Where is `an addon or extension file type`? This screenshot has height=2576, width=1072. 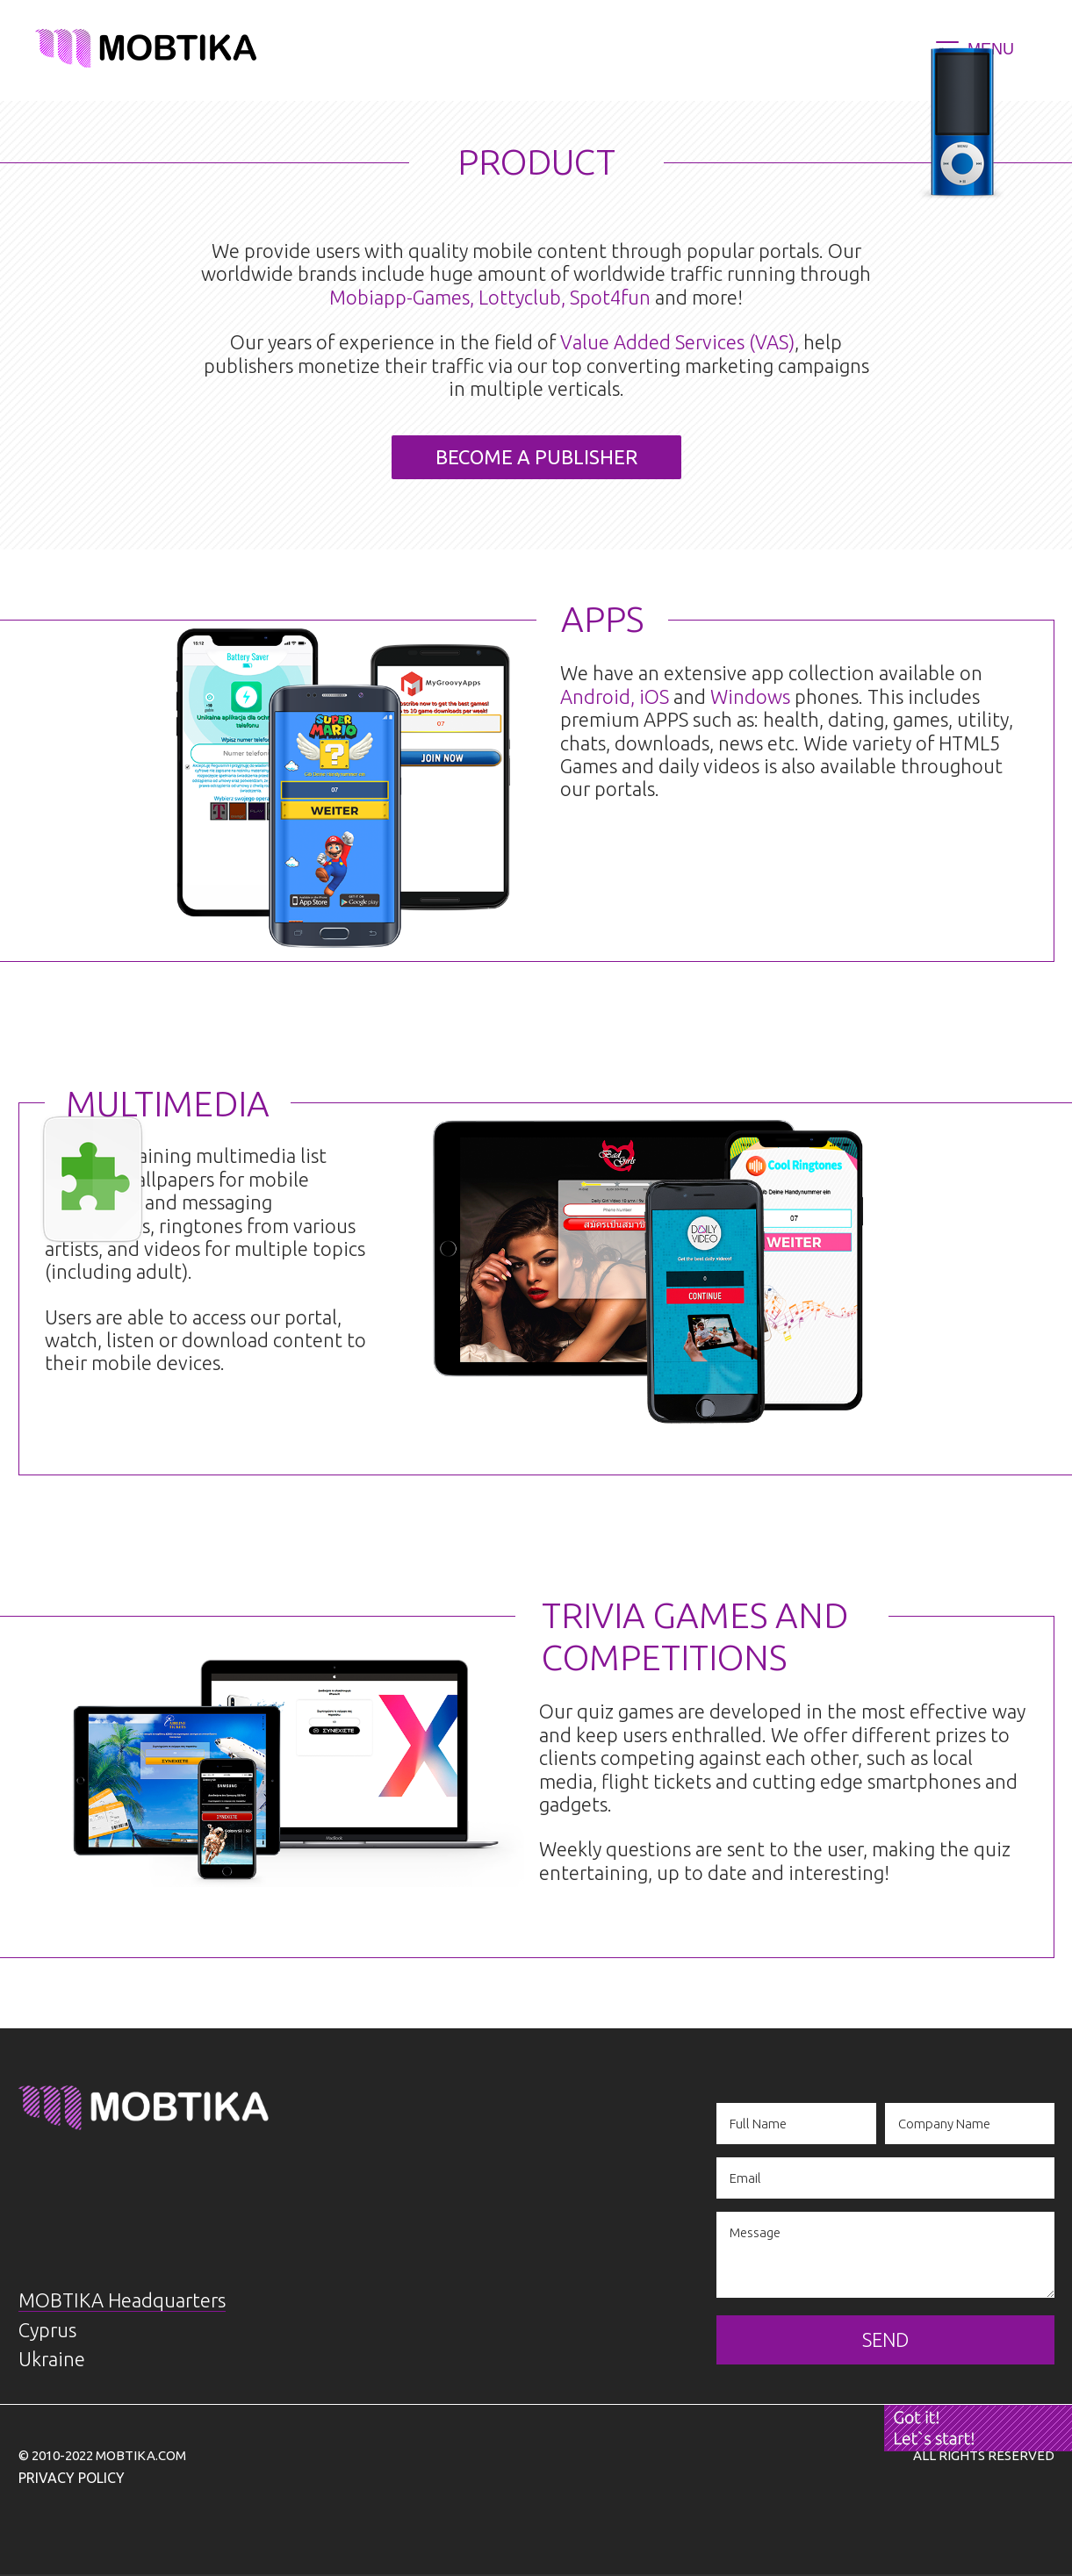 an addon or extension file type is located at coordinates (92, 1179).